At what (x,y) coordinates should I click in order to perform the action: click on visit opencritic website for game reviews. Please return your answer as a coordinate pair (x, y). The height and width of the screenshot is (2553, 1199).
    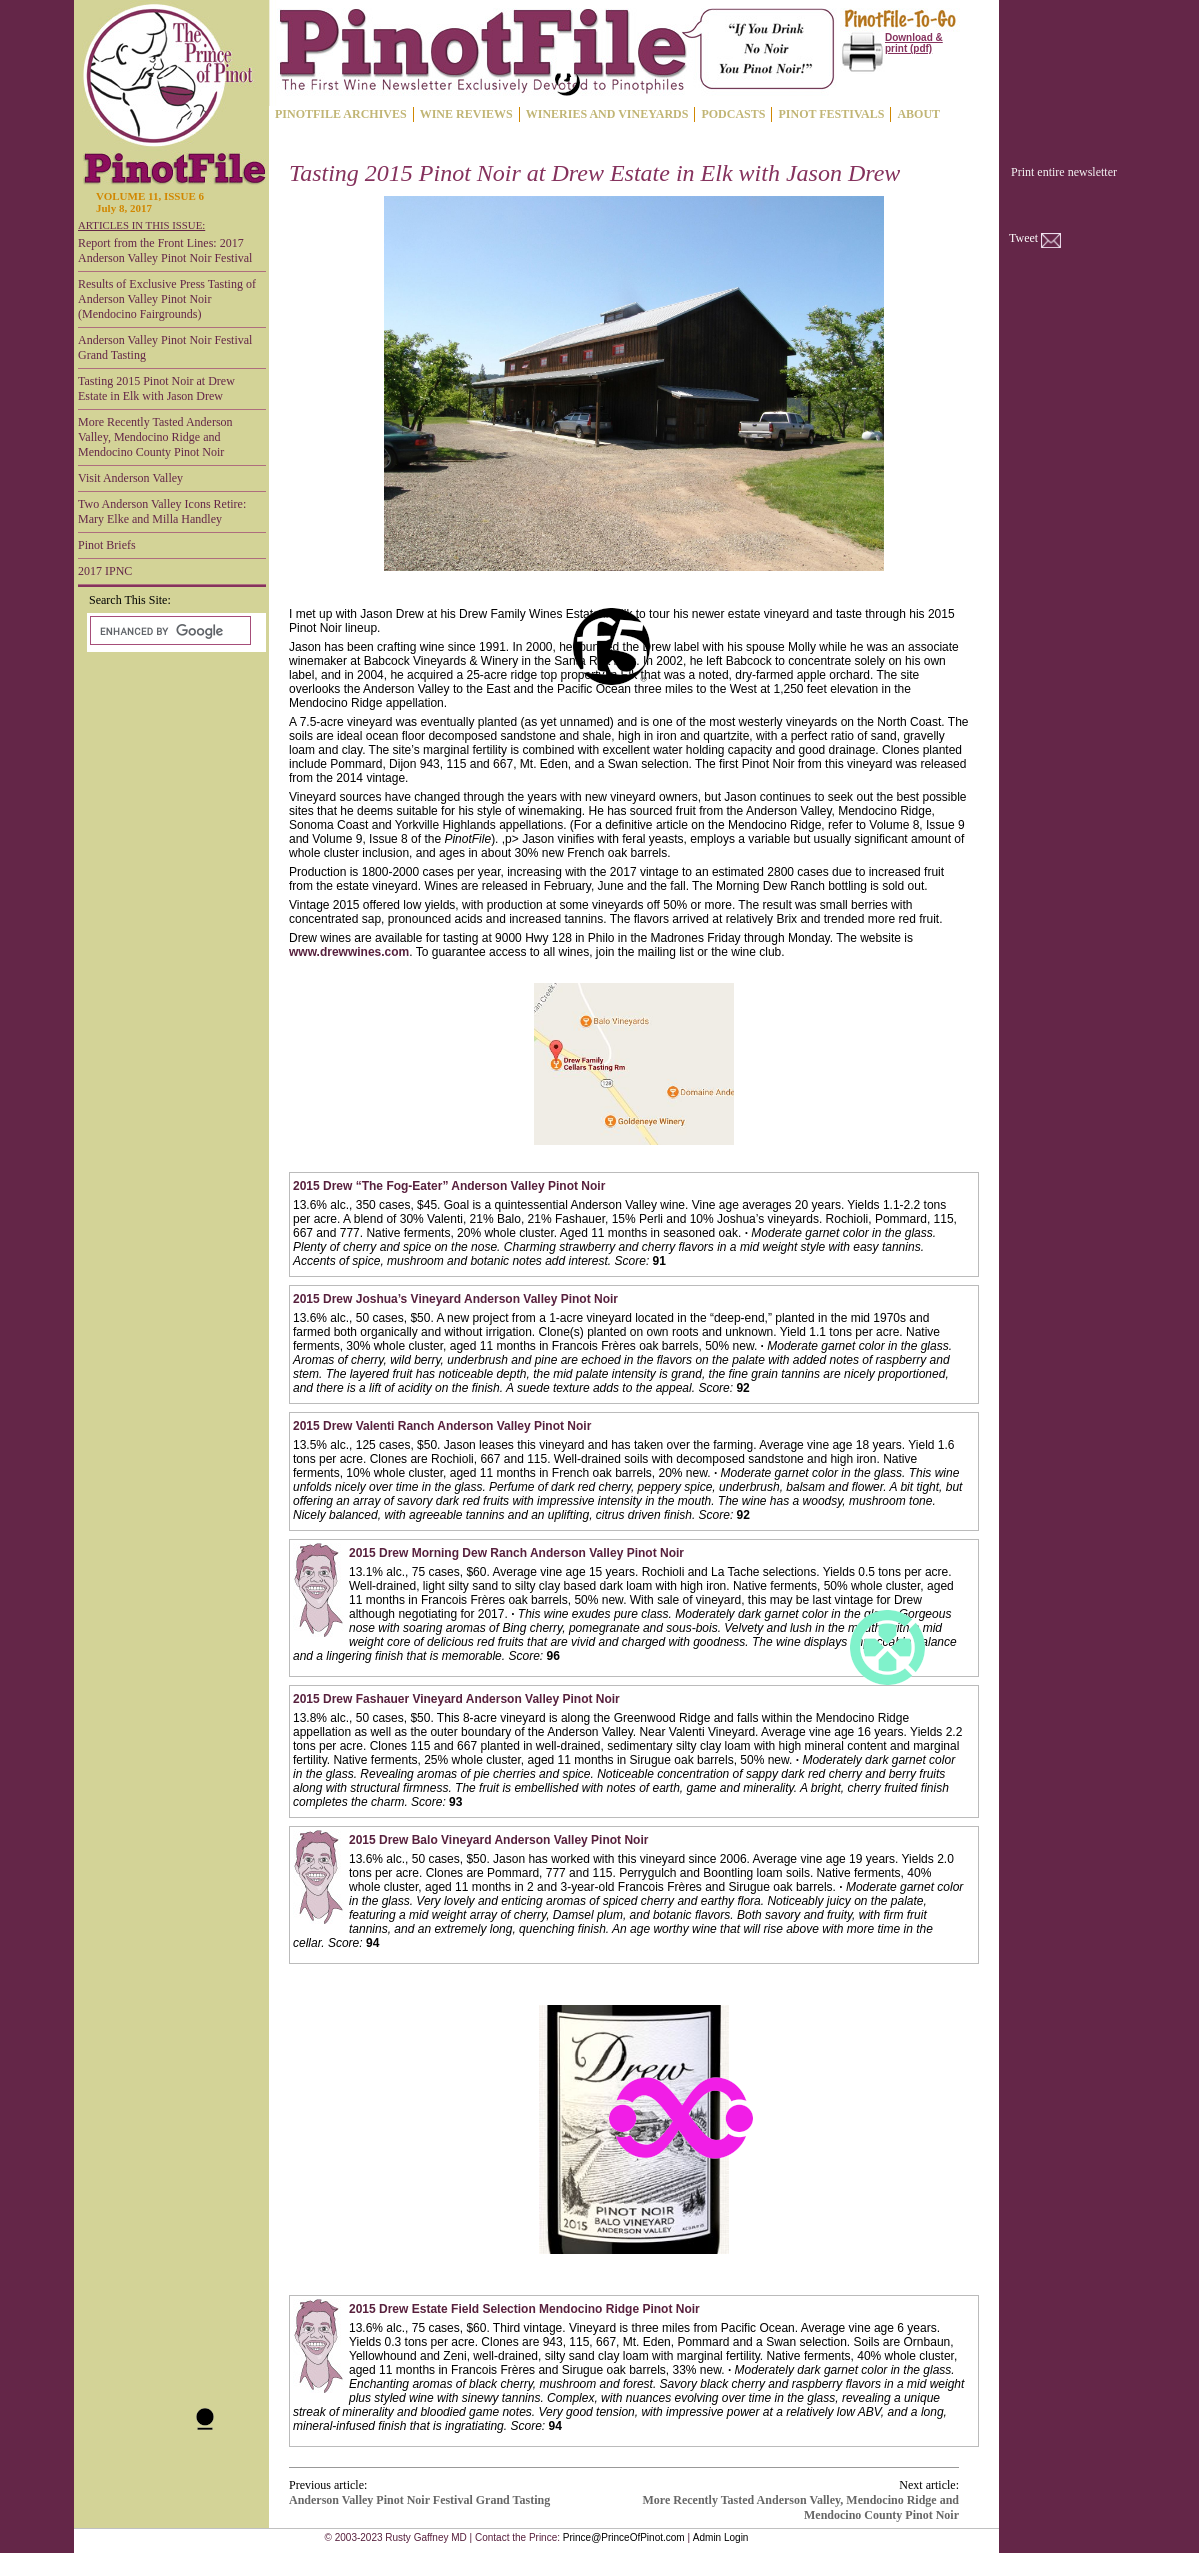
    Looking at the image, I should click on (887, 1647).